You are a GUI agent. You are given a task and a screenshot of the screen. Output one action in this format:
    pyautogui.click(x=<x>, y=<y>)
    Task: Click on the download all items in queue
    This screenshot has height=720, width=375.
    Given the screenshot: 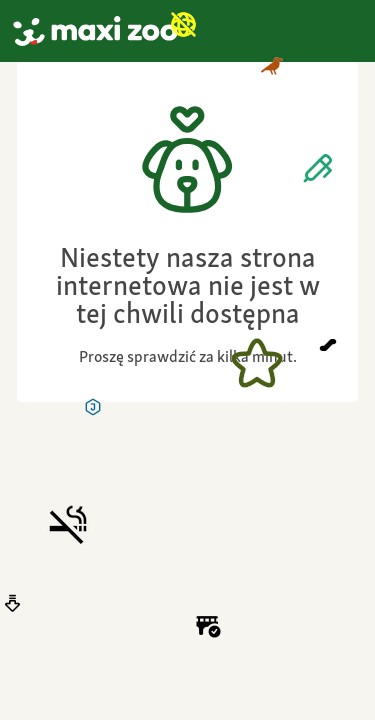 What is the action you would take?
    pyautogui.click(x=12, y=603)
    